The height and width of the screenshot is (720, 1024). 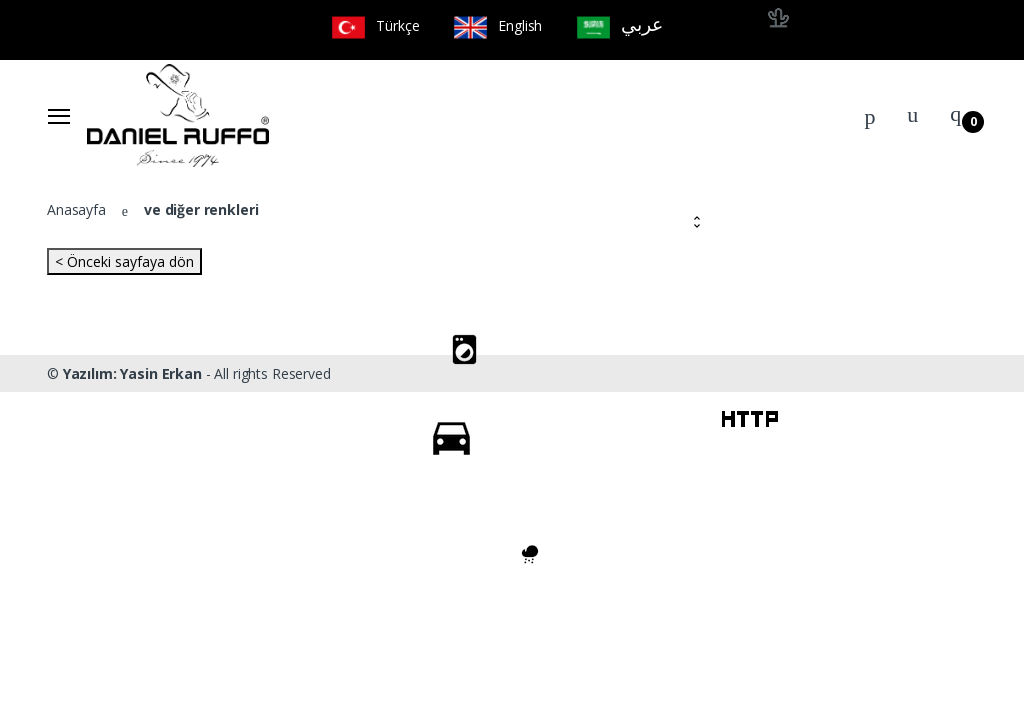 I want to click on find nearby laundromats or laundry services, so click(x=464, y=349).